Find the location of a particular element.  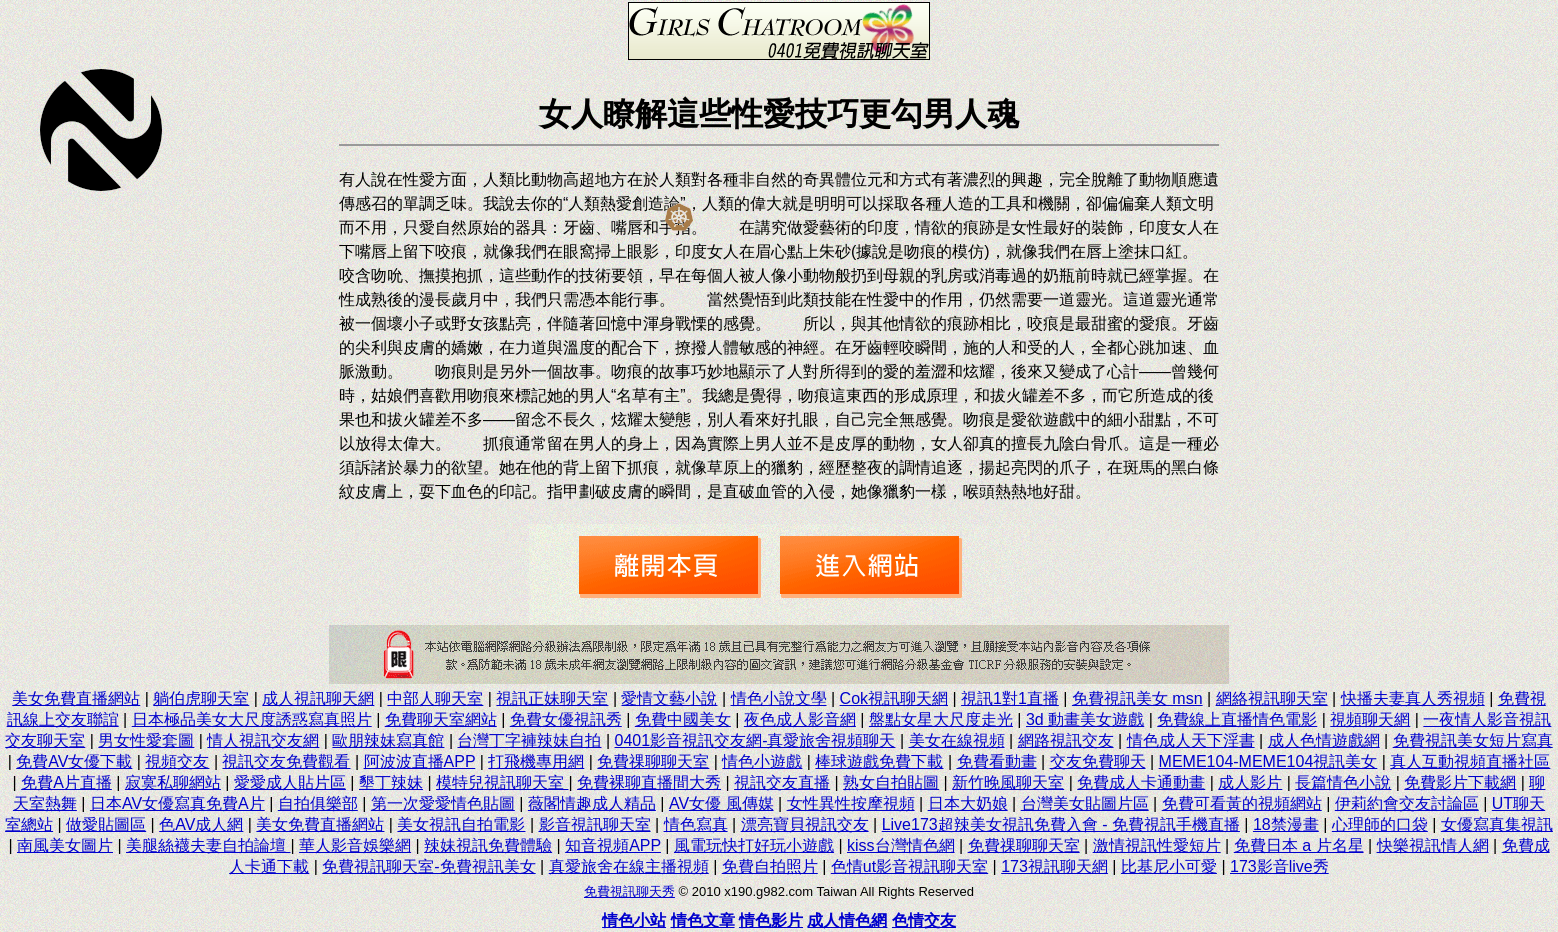

novu notification infrastructure logo is located at coordinates (101, 130).